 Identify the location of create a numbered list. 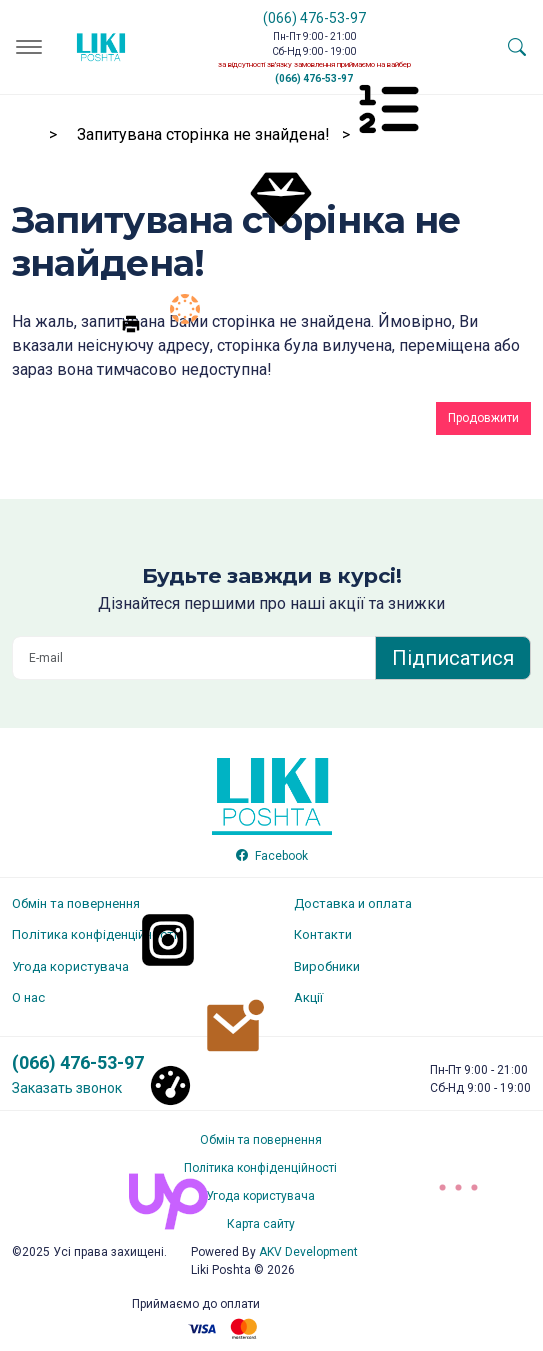
(389, 109).